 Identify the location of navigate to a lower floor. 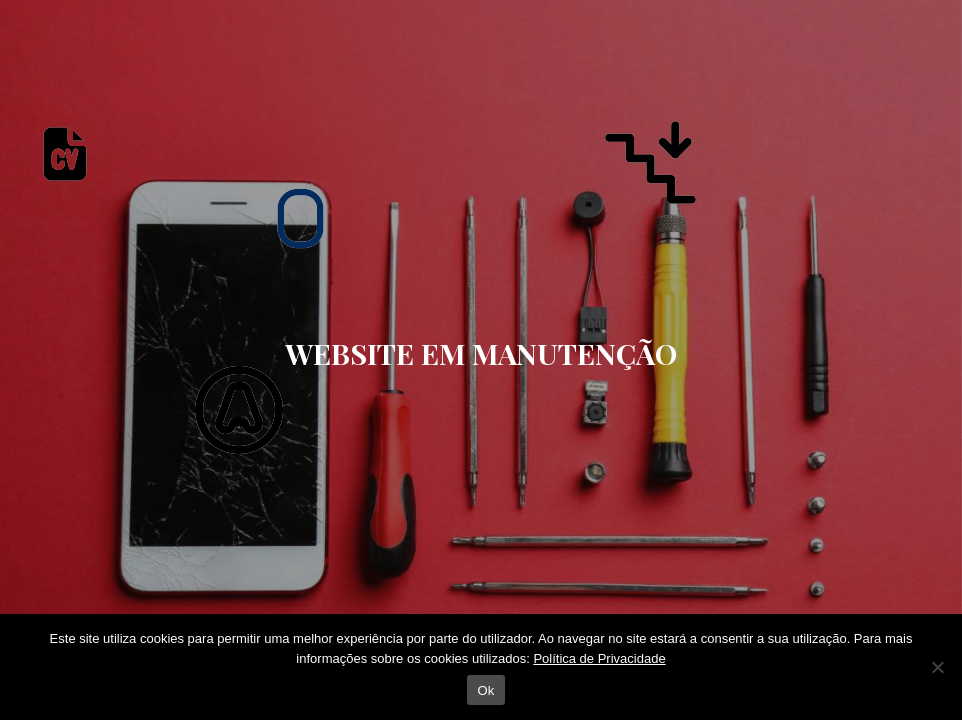
(650, 162).